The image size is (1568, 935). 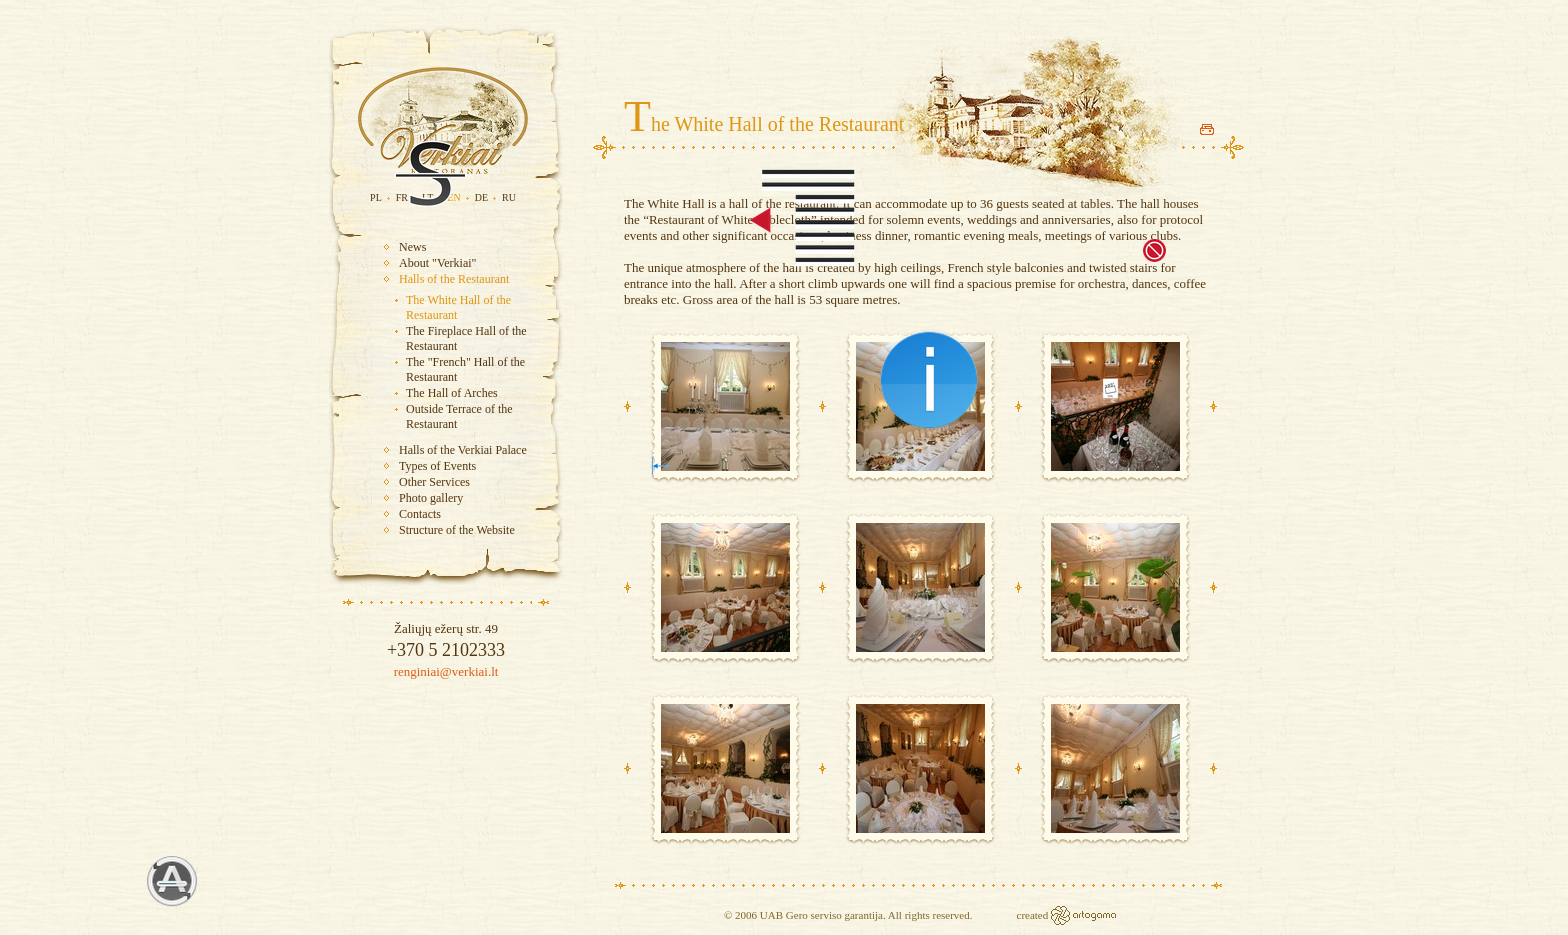 What do you see at coordinates (929, 380) in the screenshot?
I see `indicates informational message or status` at bounding box center [929, 380].